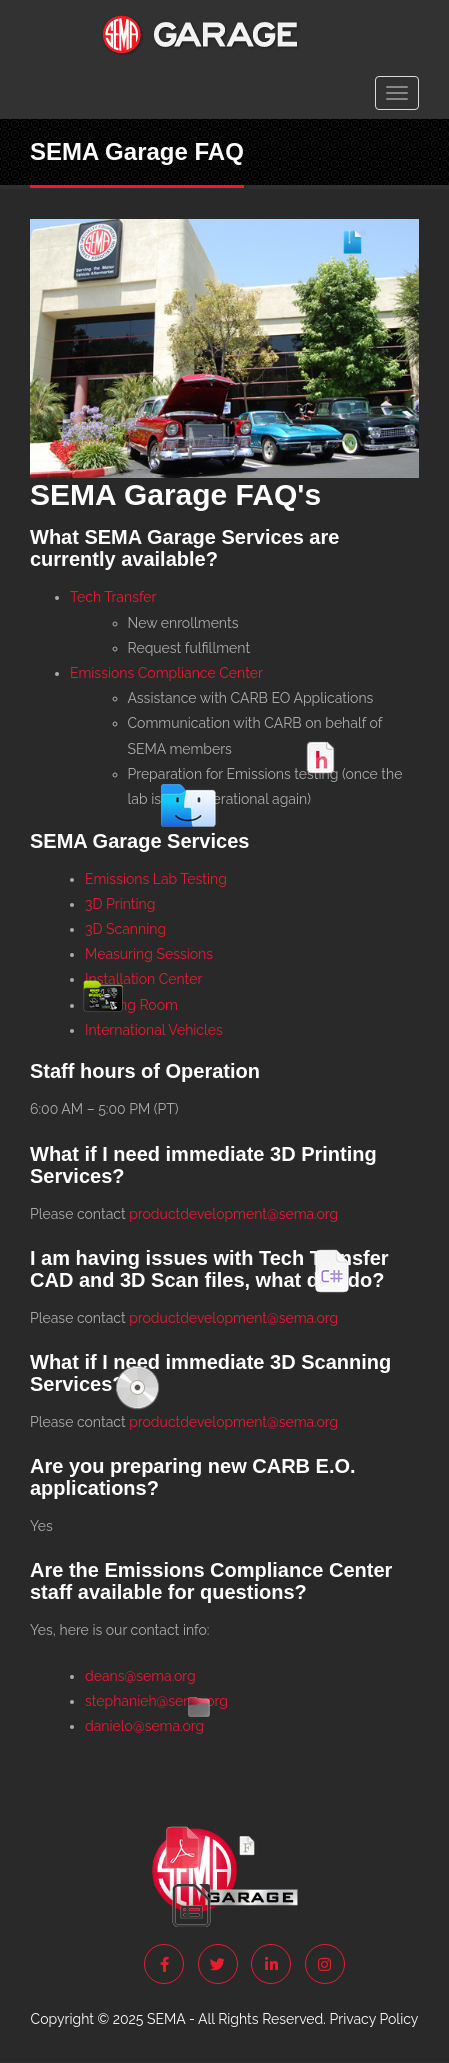 The height and width of the screenshot is (2063, 449). What do you see at coordinates (247, 1846) in the screenshot?
I see `a fortran source code file` at bounding box center [247, 1846].